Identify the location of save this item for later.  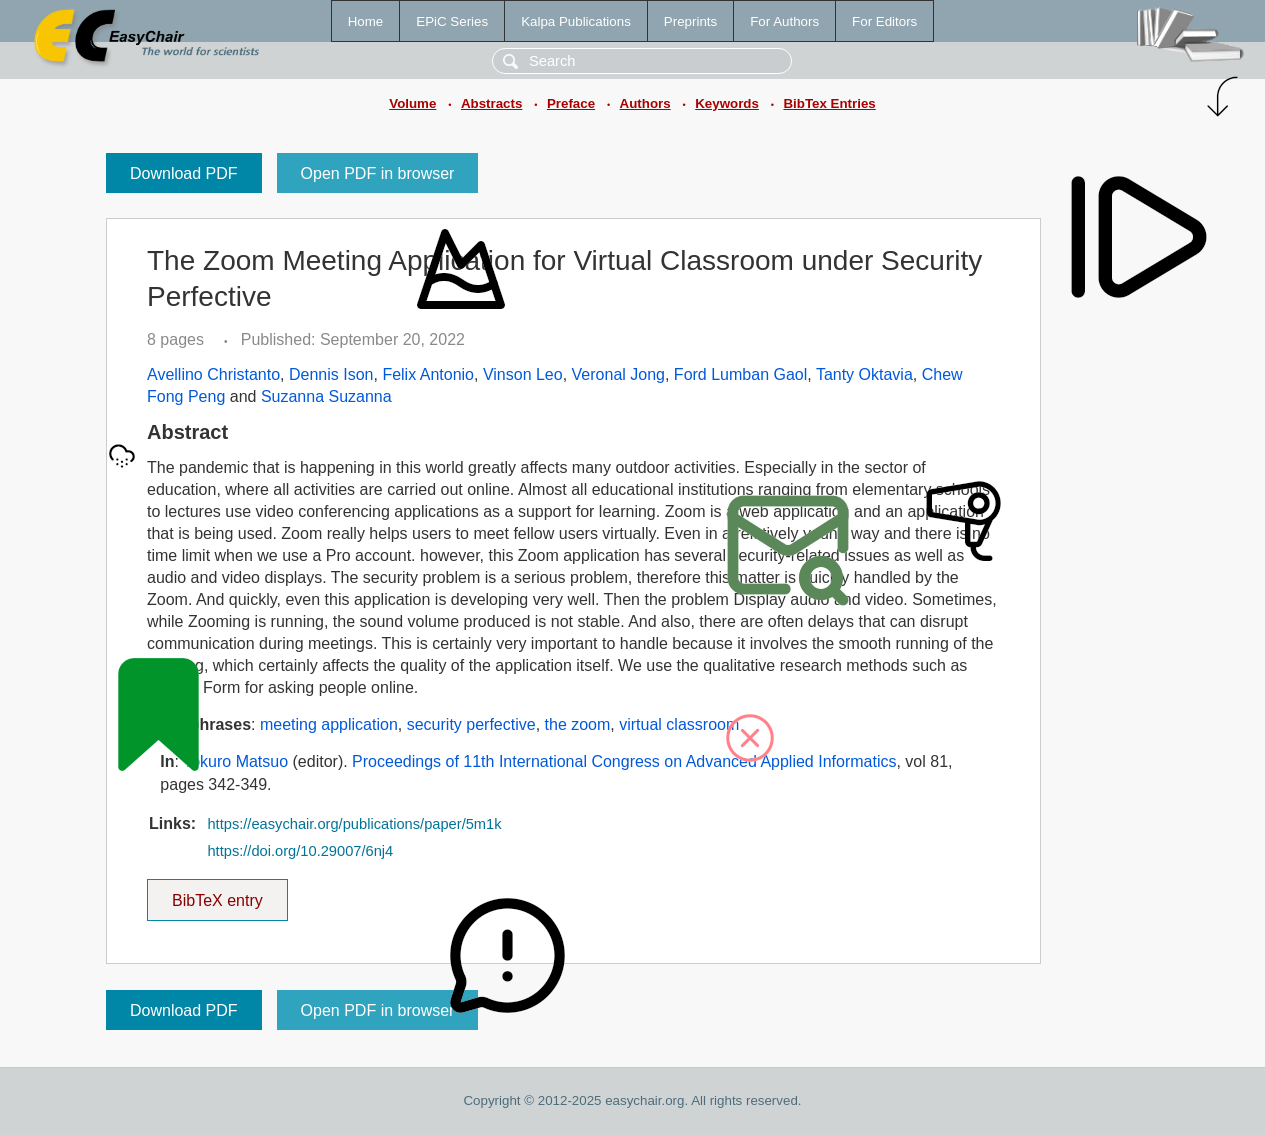
(158, 714).